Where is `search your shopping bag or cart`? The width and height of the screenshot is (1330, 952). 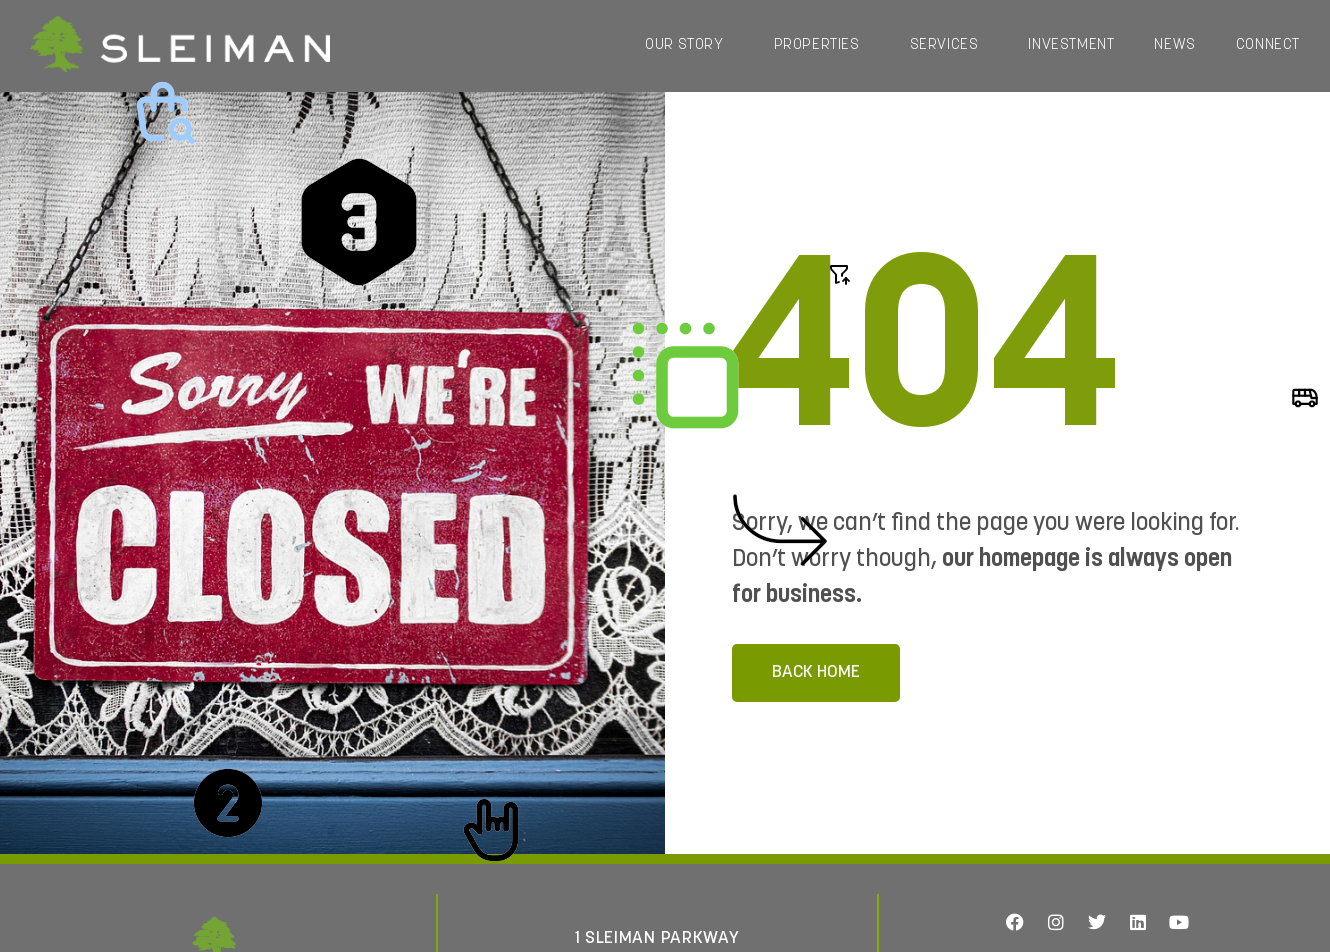
search your shopping bag or cart is located at coordinates (162, 111).